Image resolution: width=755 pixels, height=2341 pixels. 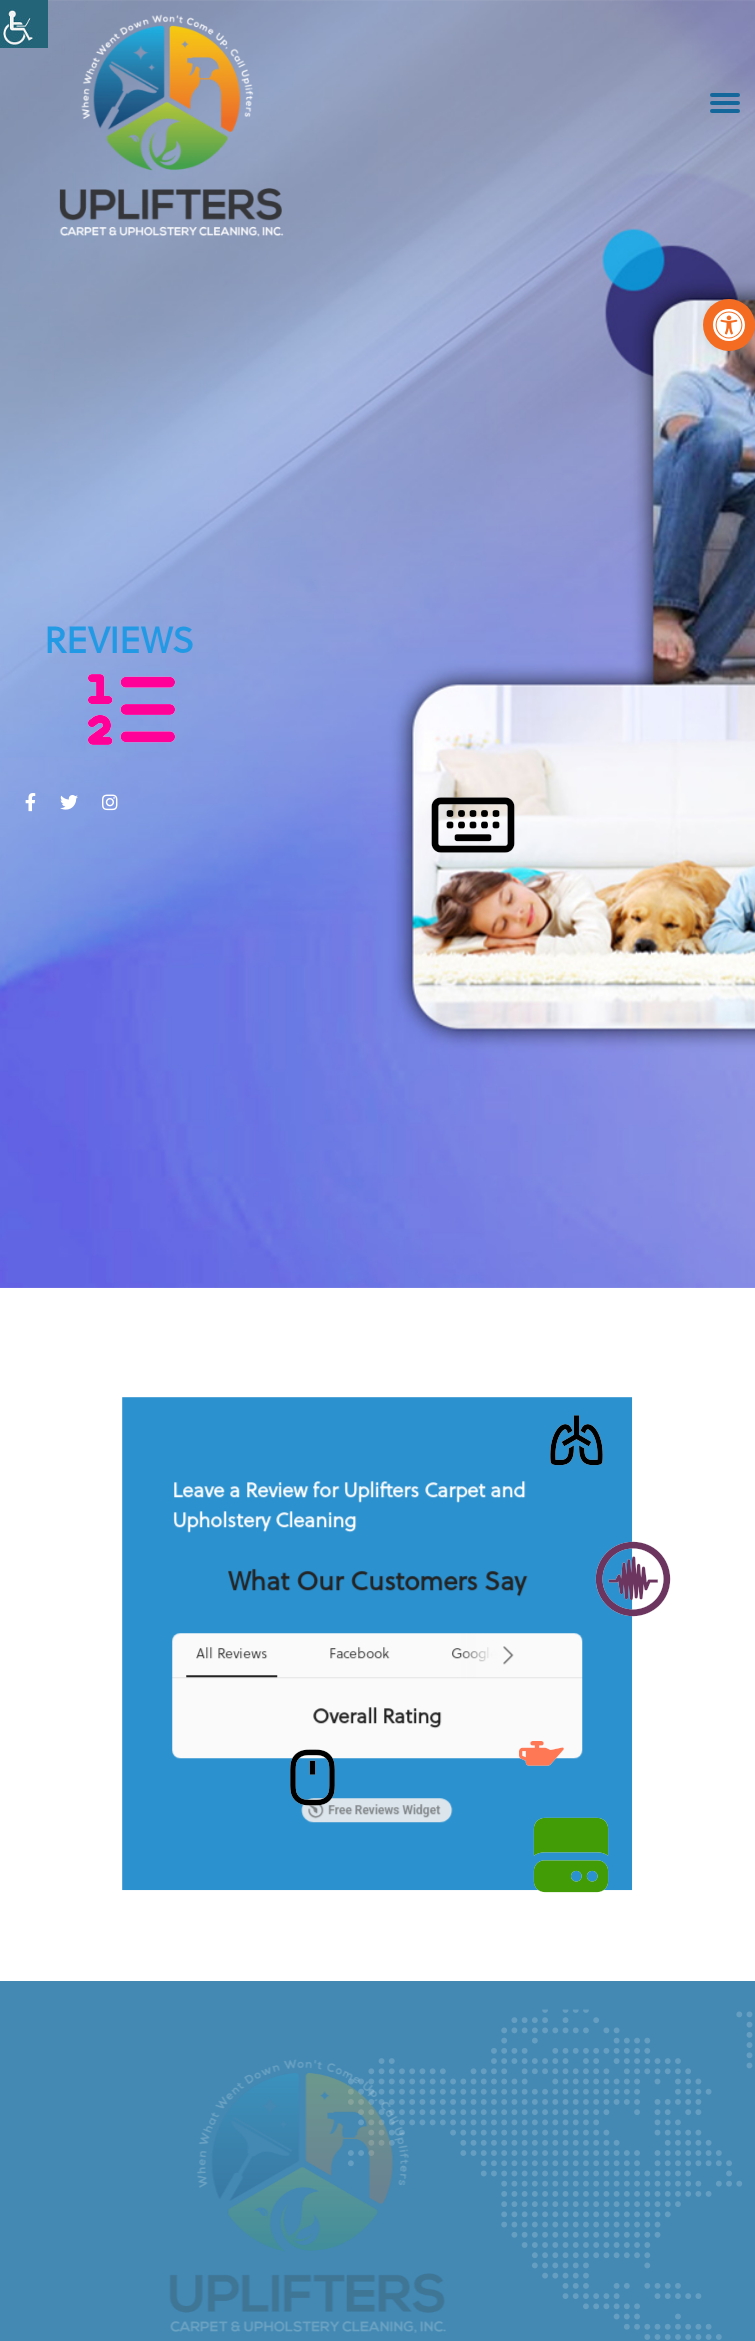 What do you see at coordinates (312, 1777) in the screenshot?
I see `indicates mouse input device connected` at bounding box center [312, 1777].